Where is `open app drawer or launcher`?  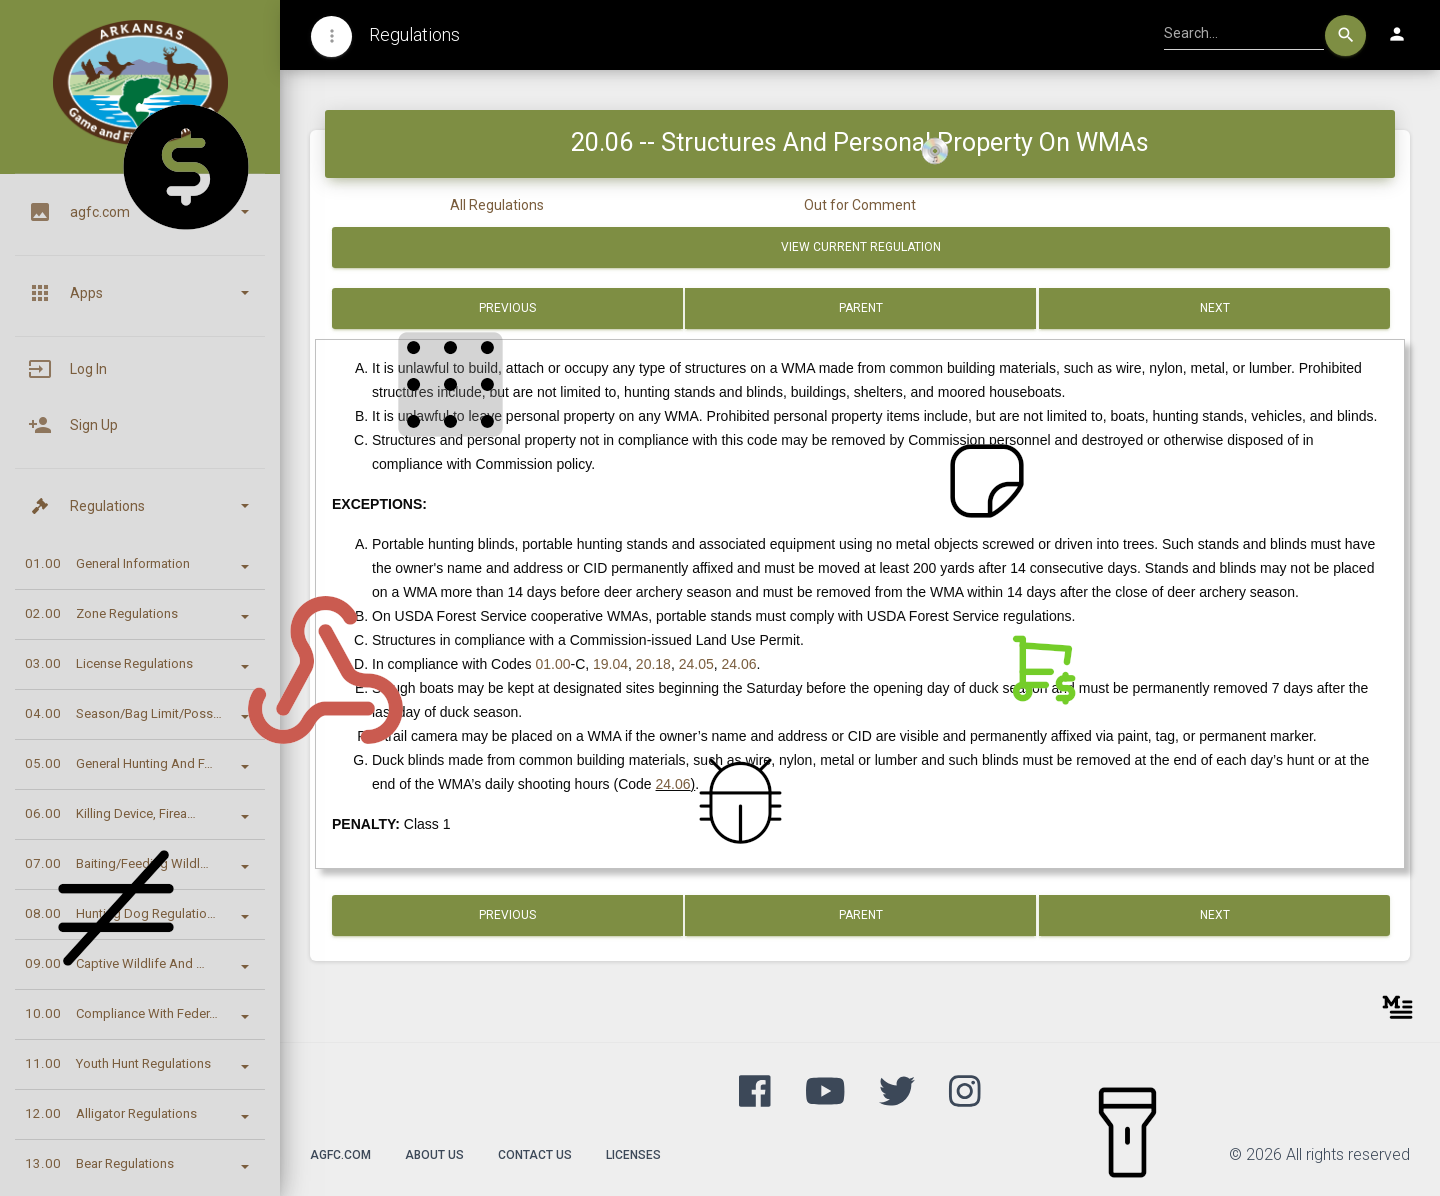 open app drawer or launcher is located at coordinates (450, 384).